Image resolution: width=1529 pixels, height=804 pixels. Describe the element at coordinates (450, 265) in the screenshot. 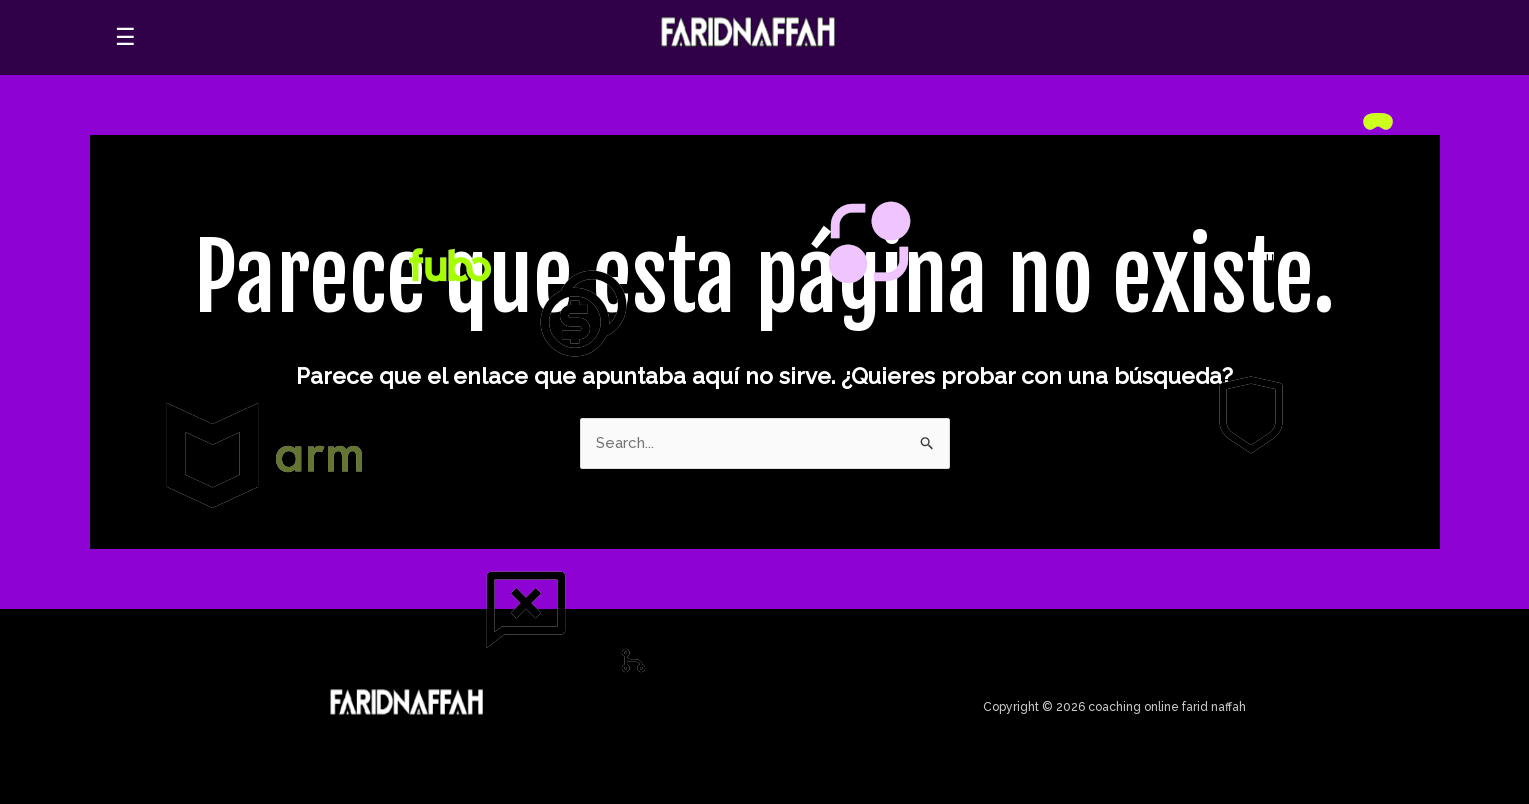

I see `open the fuboTV streaming app` at that location.